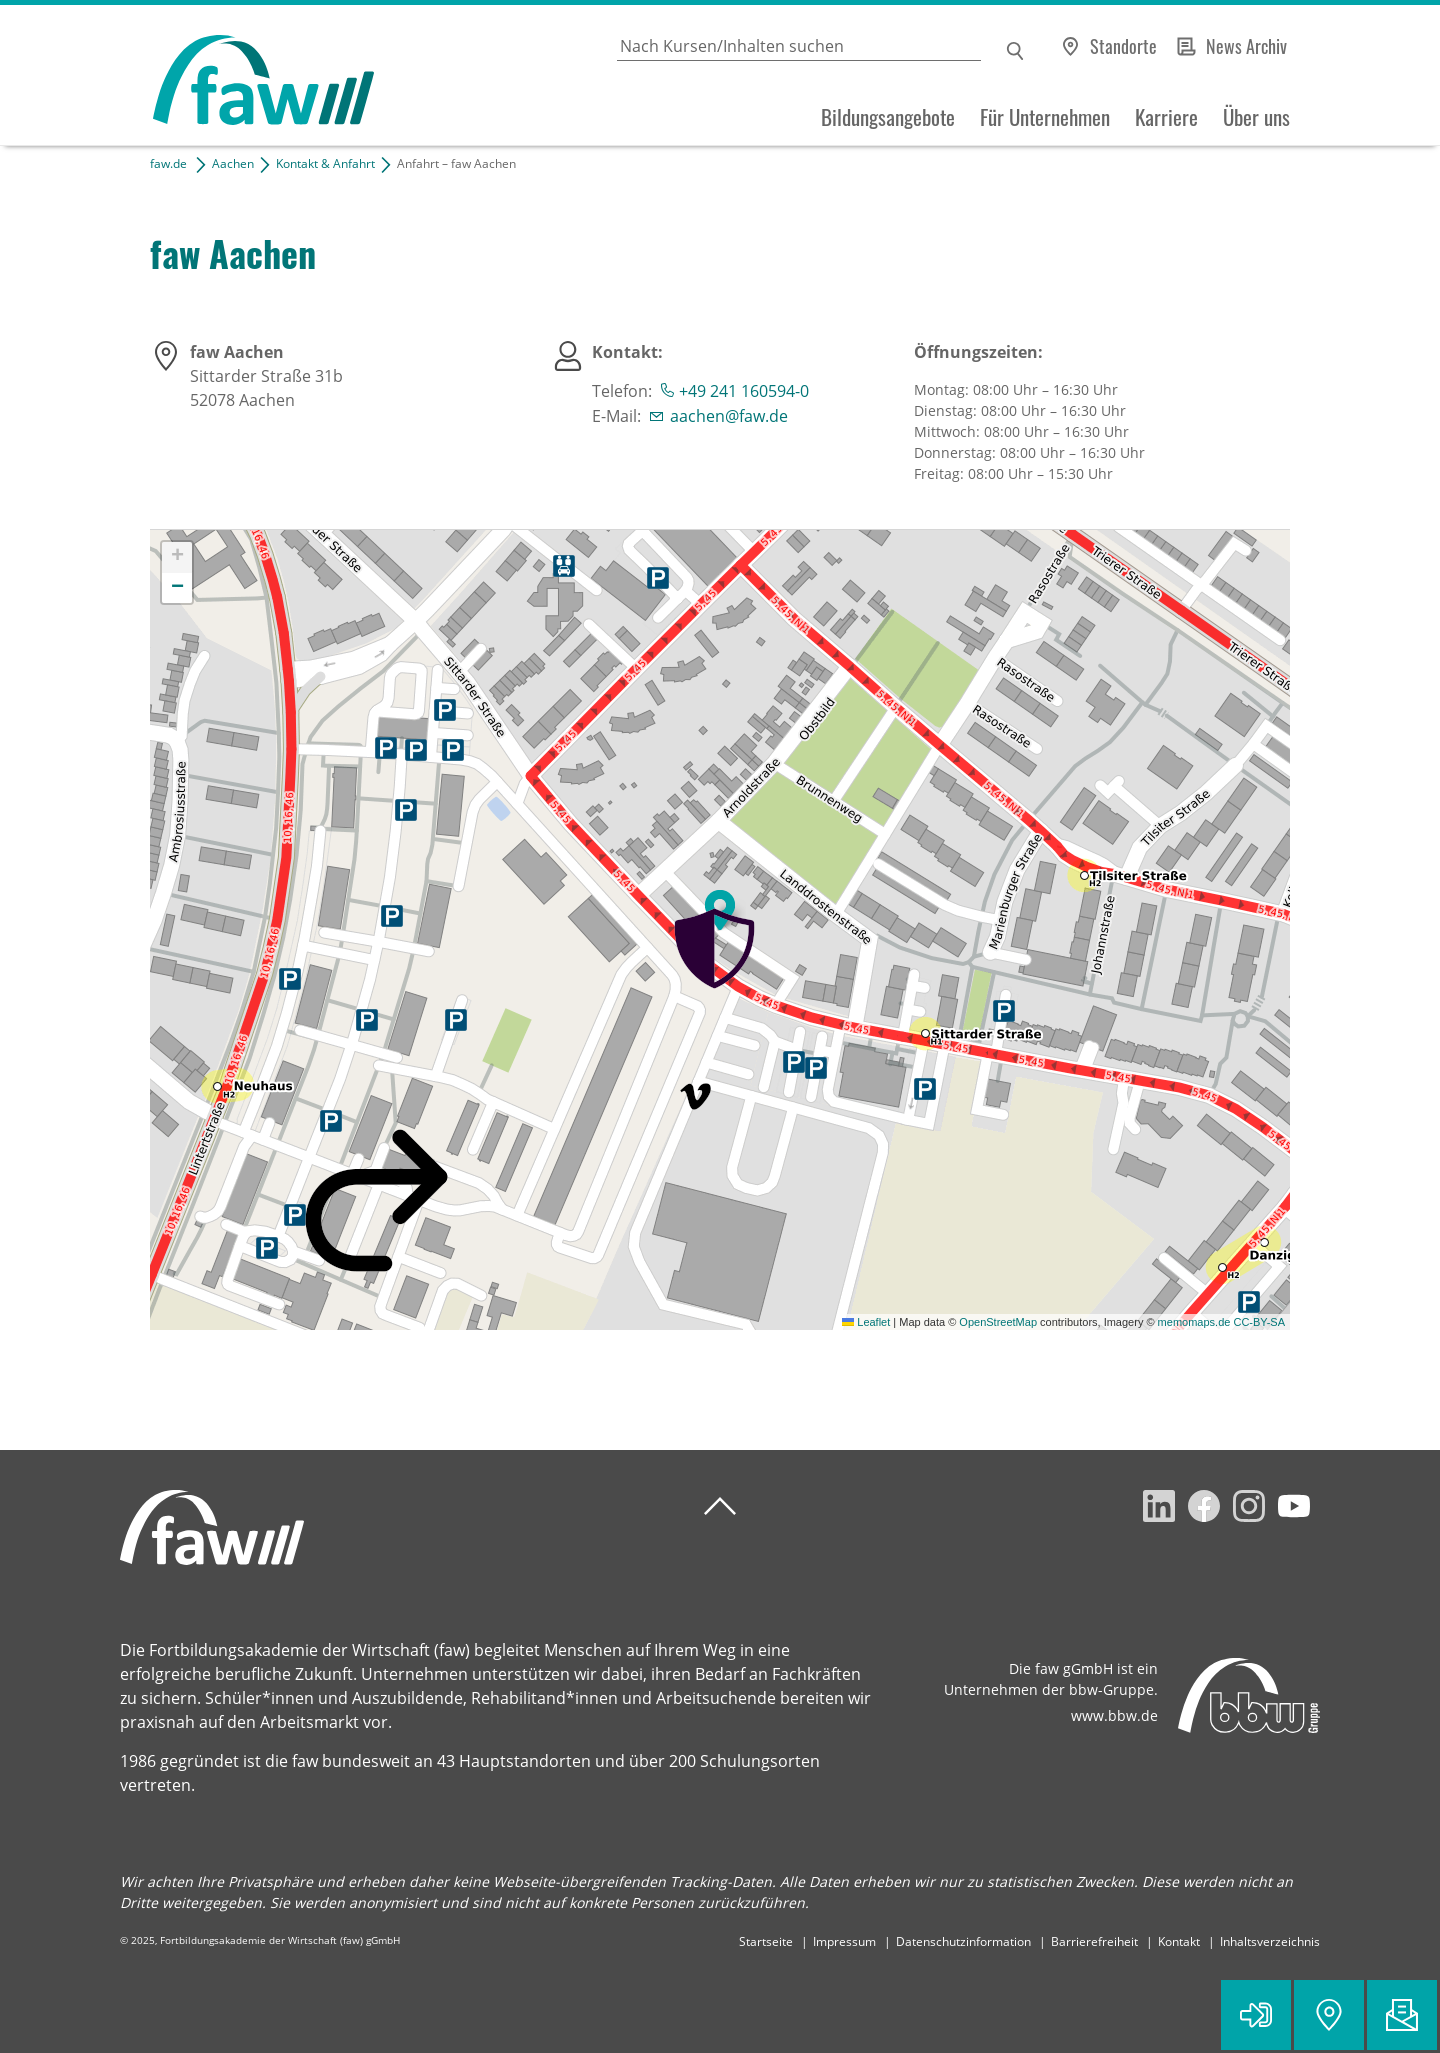  I want to click on redo the last undone action, so click(376, 1200).